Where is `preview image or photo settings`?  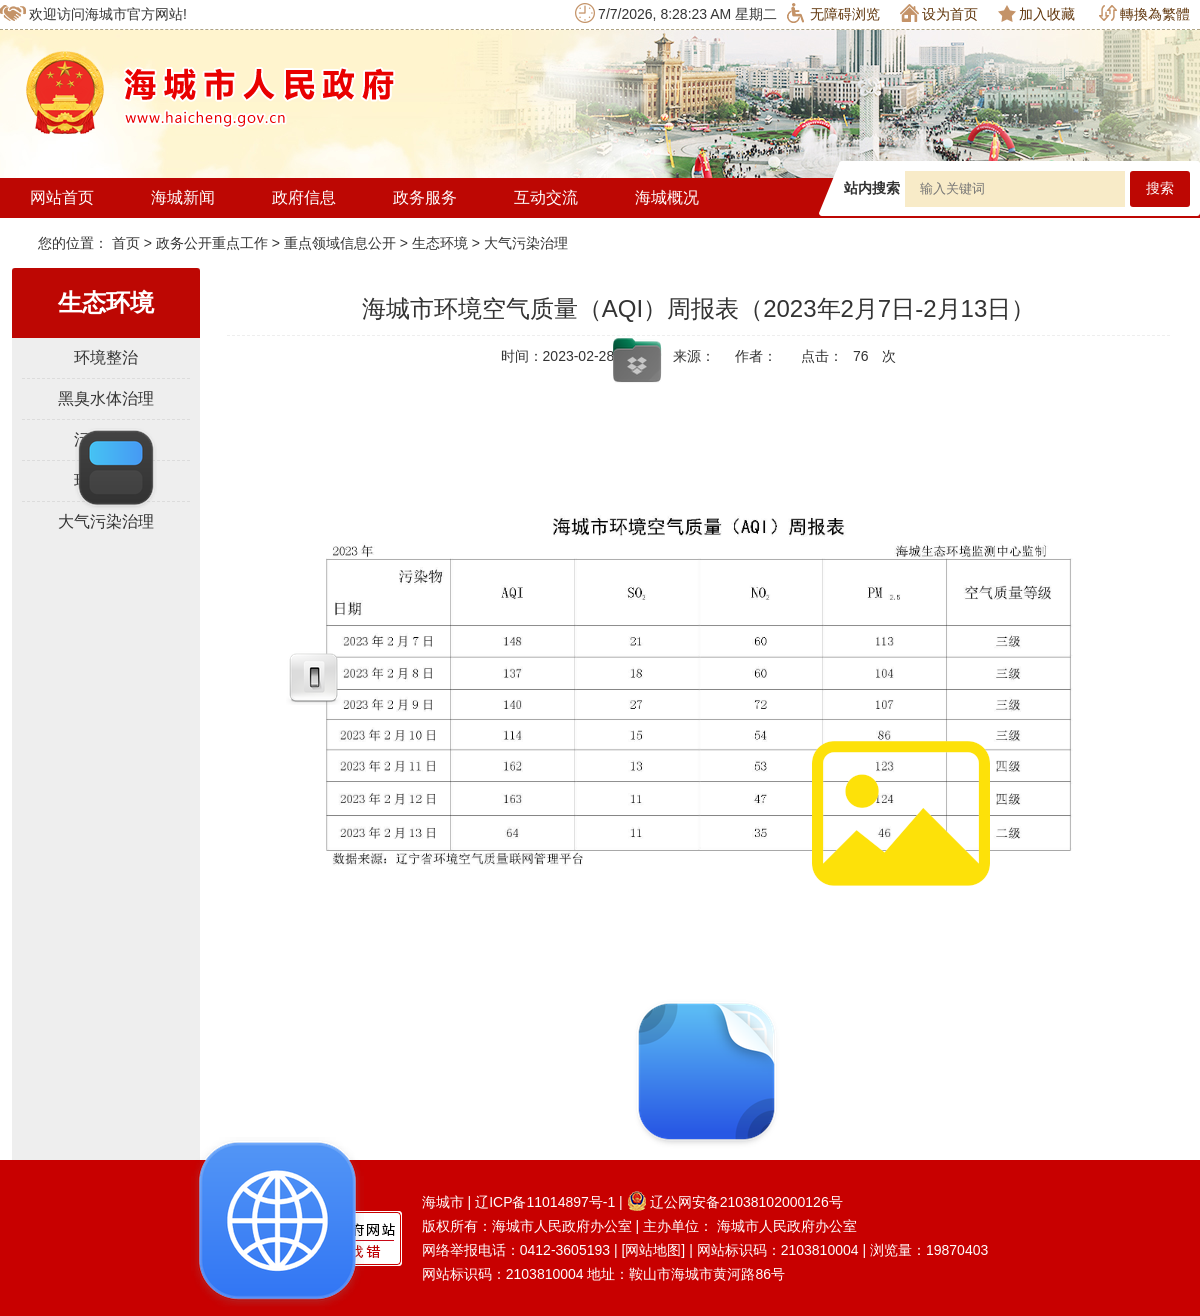 preview image or photo settings is located at coordinates (901, 819).